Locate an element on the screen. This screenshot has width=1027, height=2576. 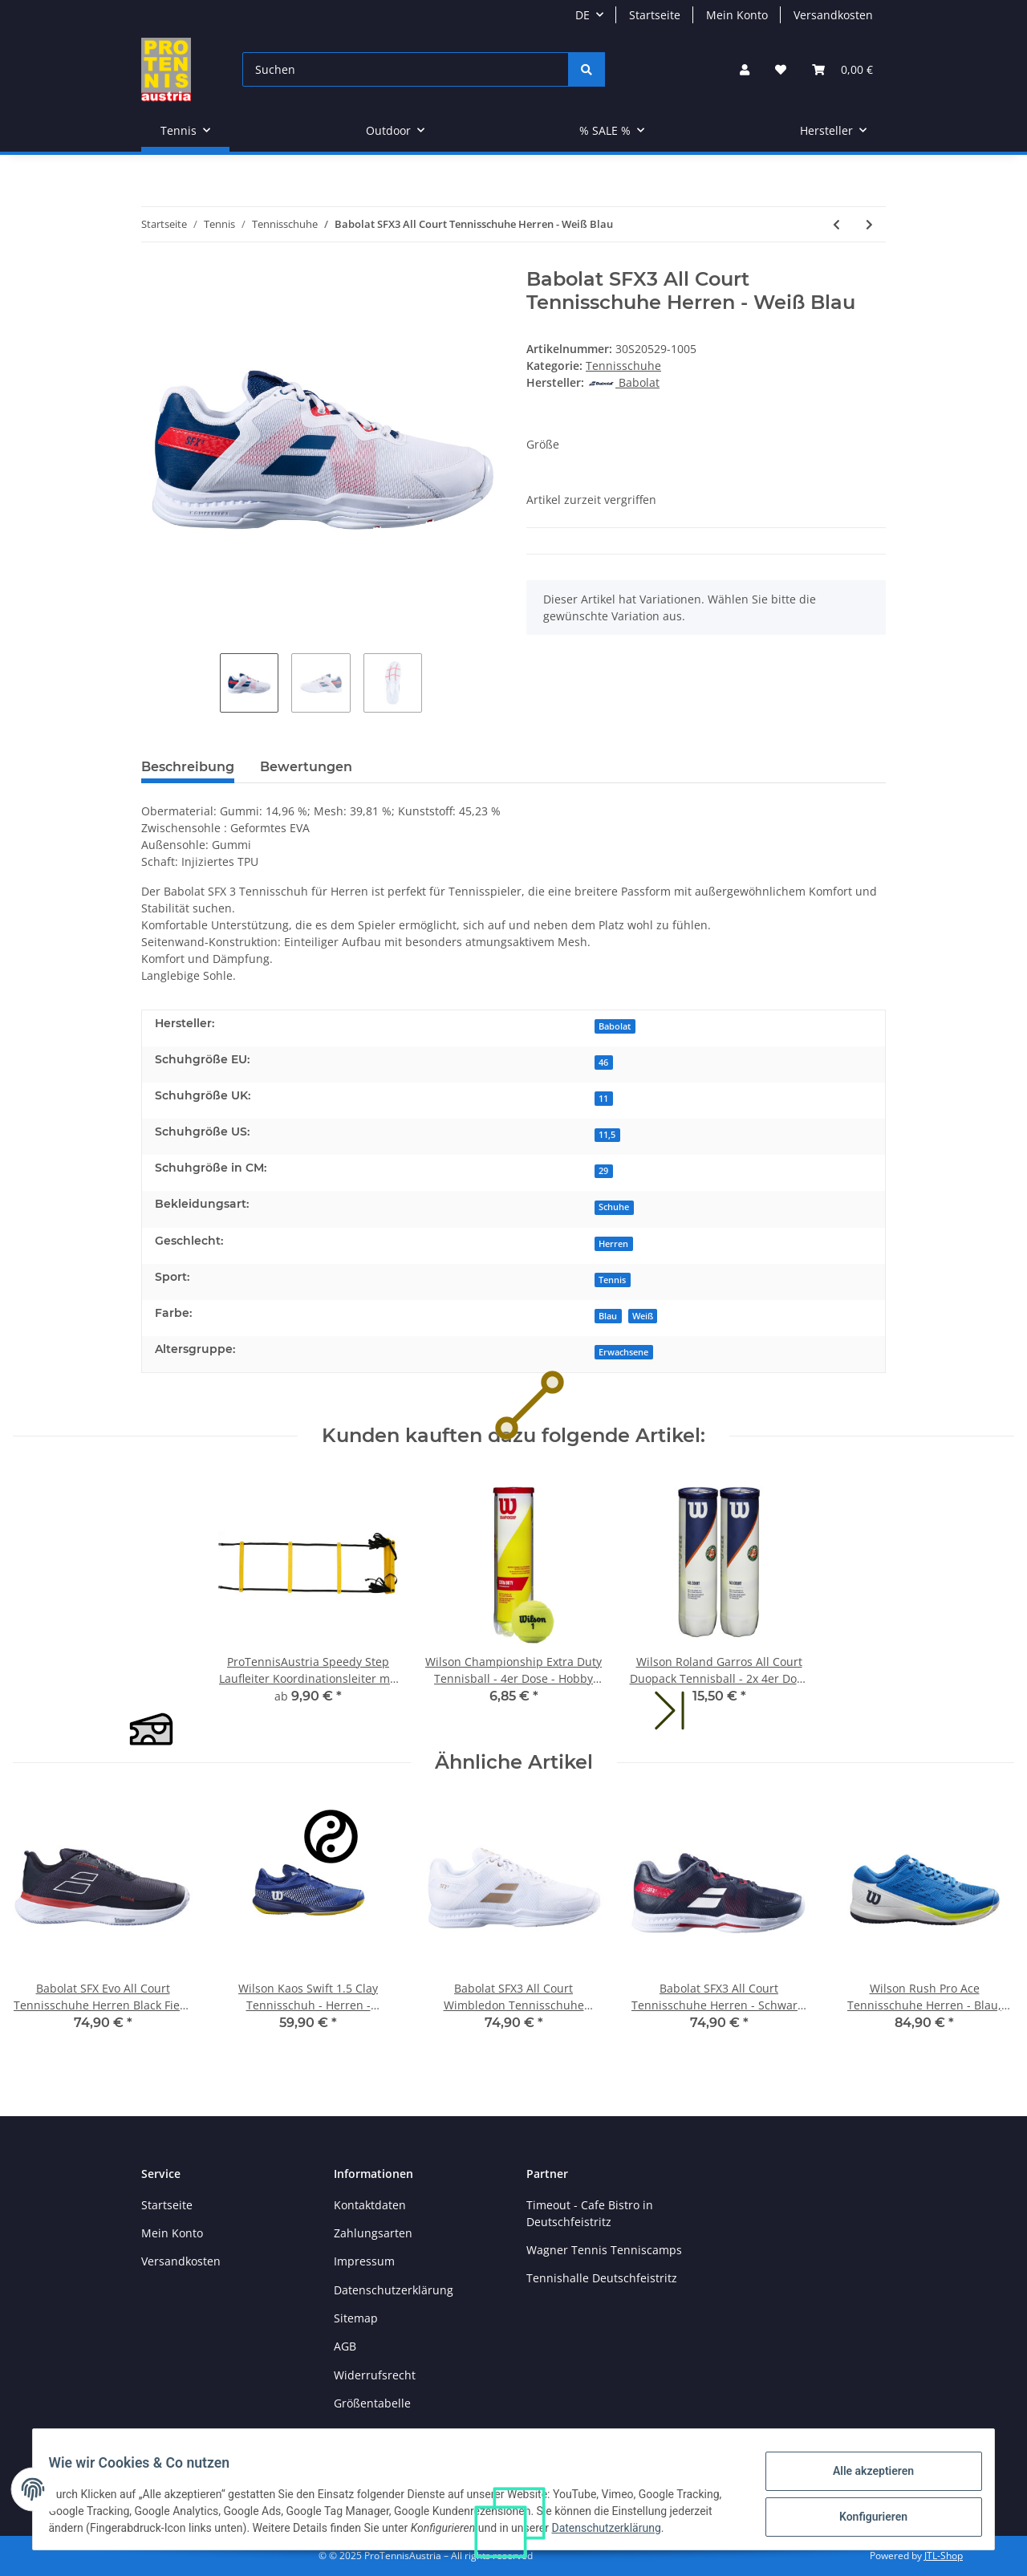
skip to the end of a track or playlist is located at coordinates (670, 1710).